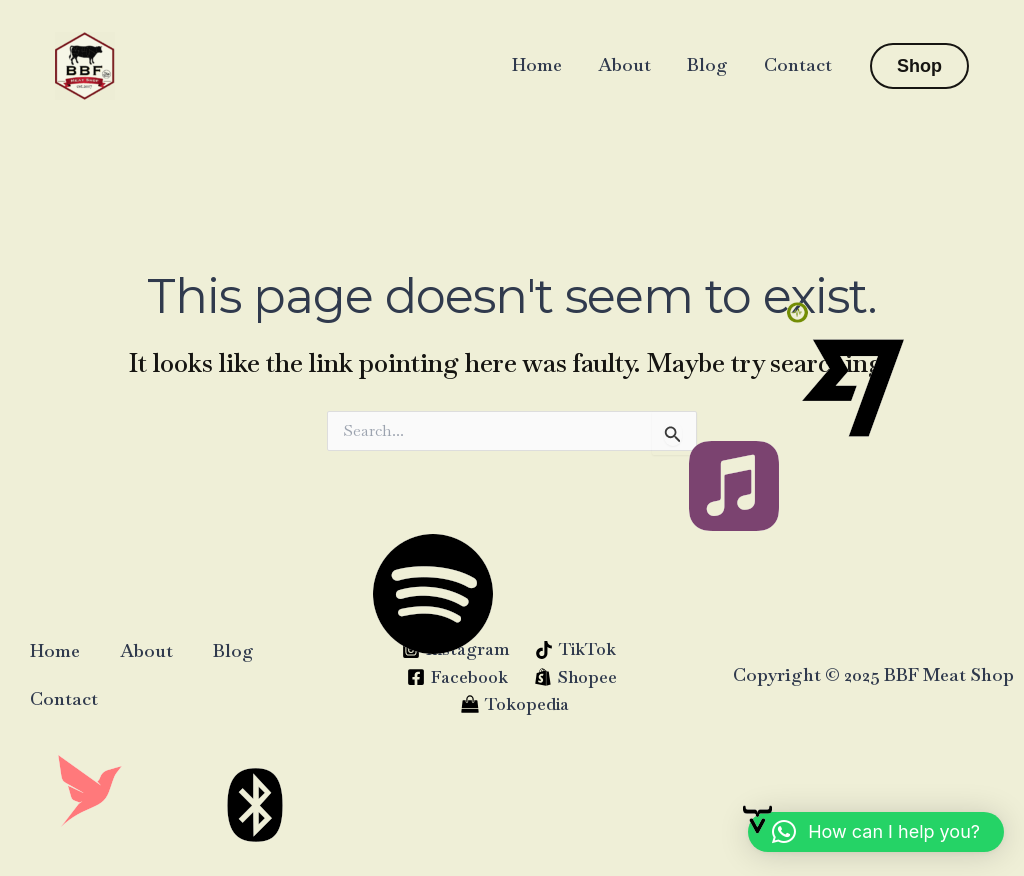 This screenshot has width=1024, height=876. I want to click on open Spotify, so click(433, 594).